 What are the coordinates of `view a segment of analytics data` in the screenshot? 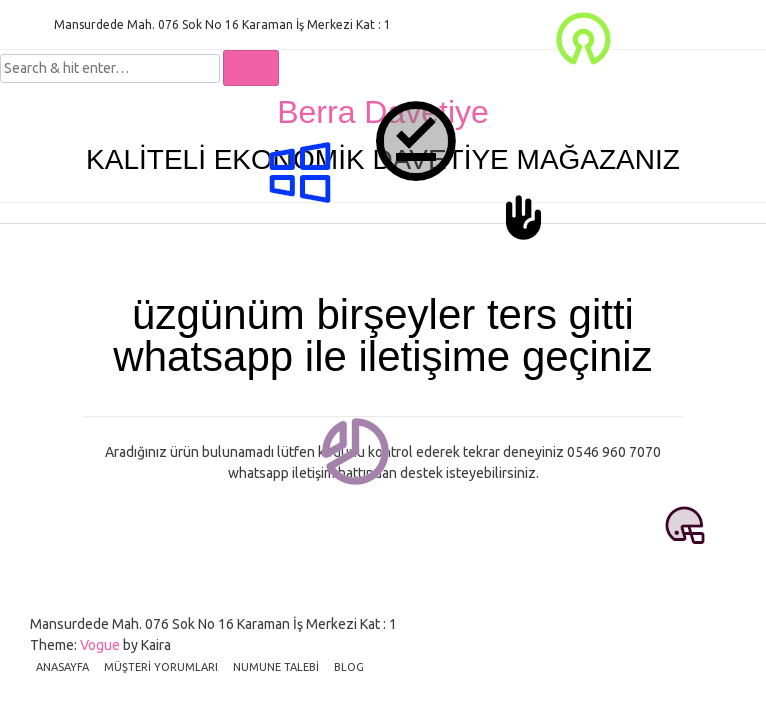 It's located at (355, 451).